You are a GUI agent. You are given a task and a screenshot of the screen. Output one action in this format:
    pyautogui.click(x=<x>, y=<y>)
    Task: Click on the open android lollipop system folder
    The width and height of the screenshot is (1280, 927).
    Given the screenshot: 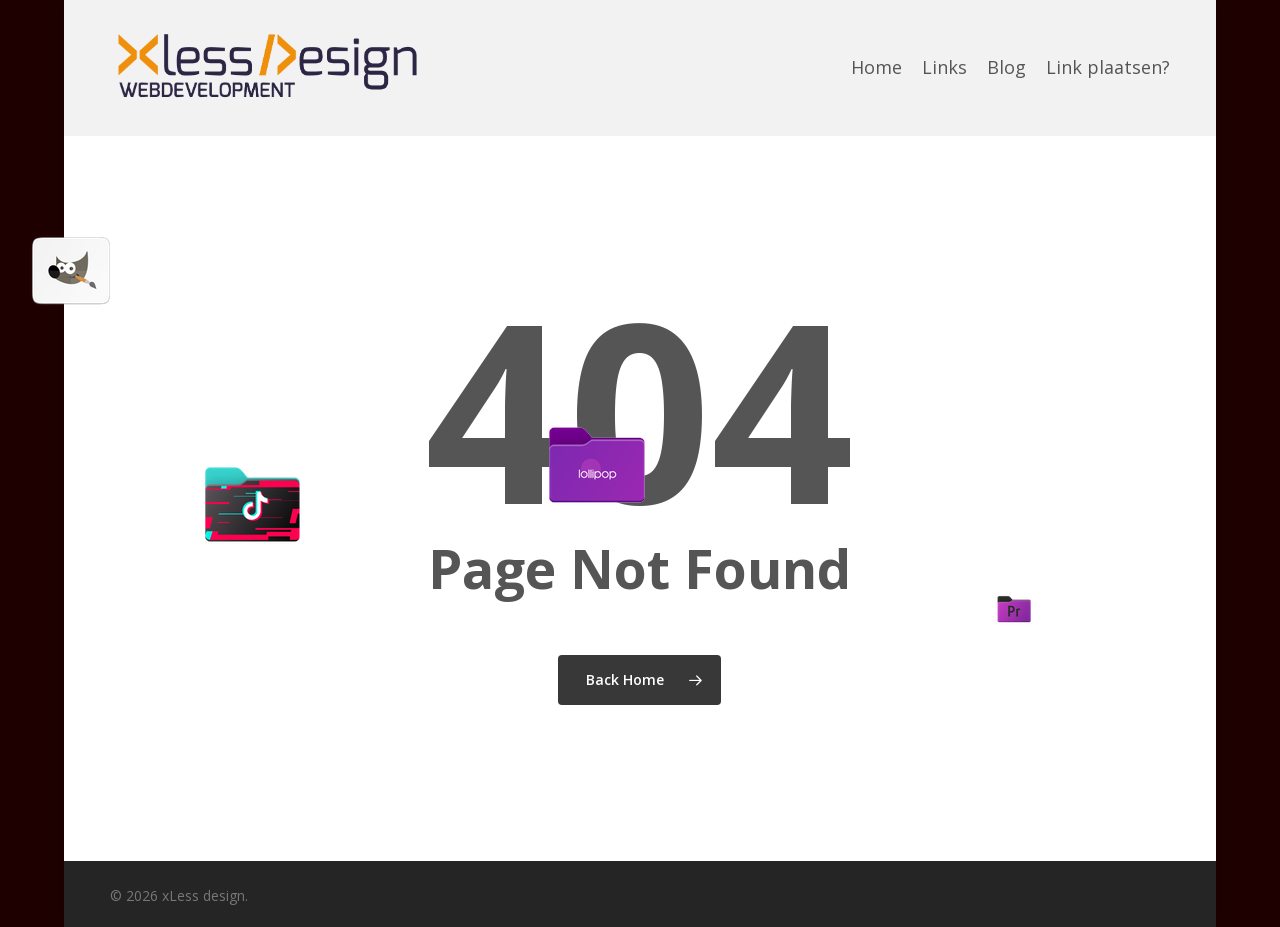 What is the action you would take?
    pyautogui.click(x=596, y=467)
    